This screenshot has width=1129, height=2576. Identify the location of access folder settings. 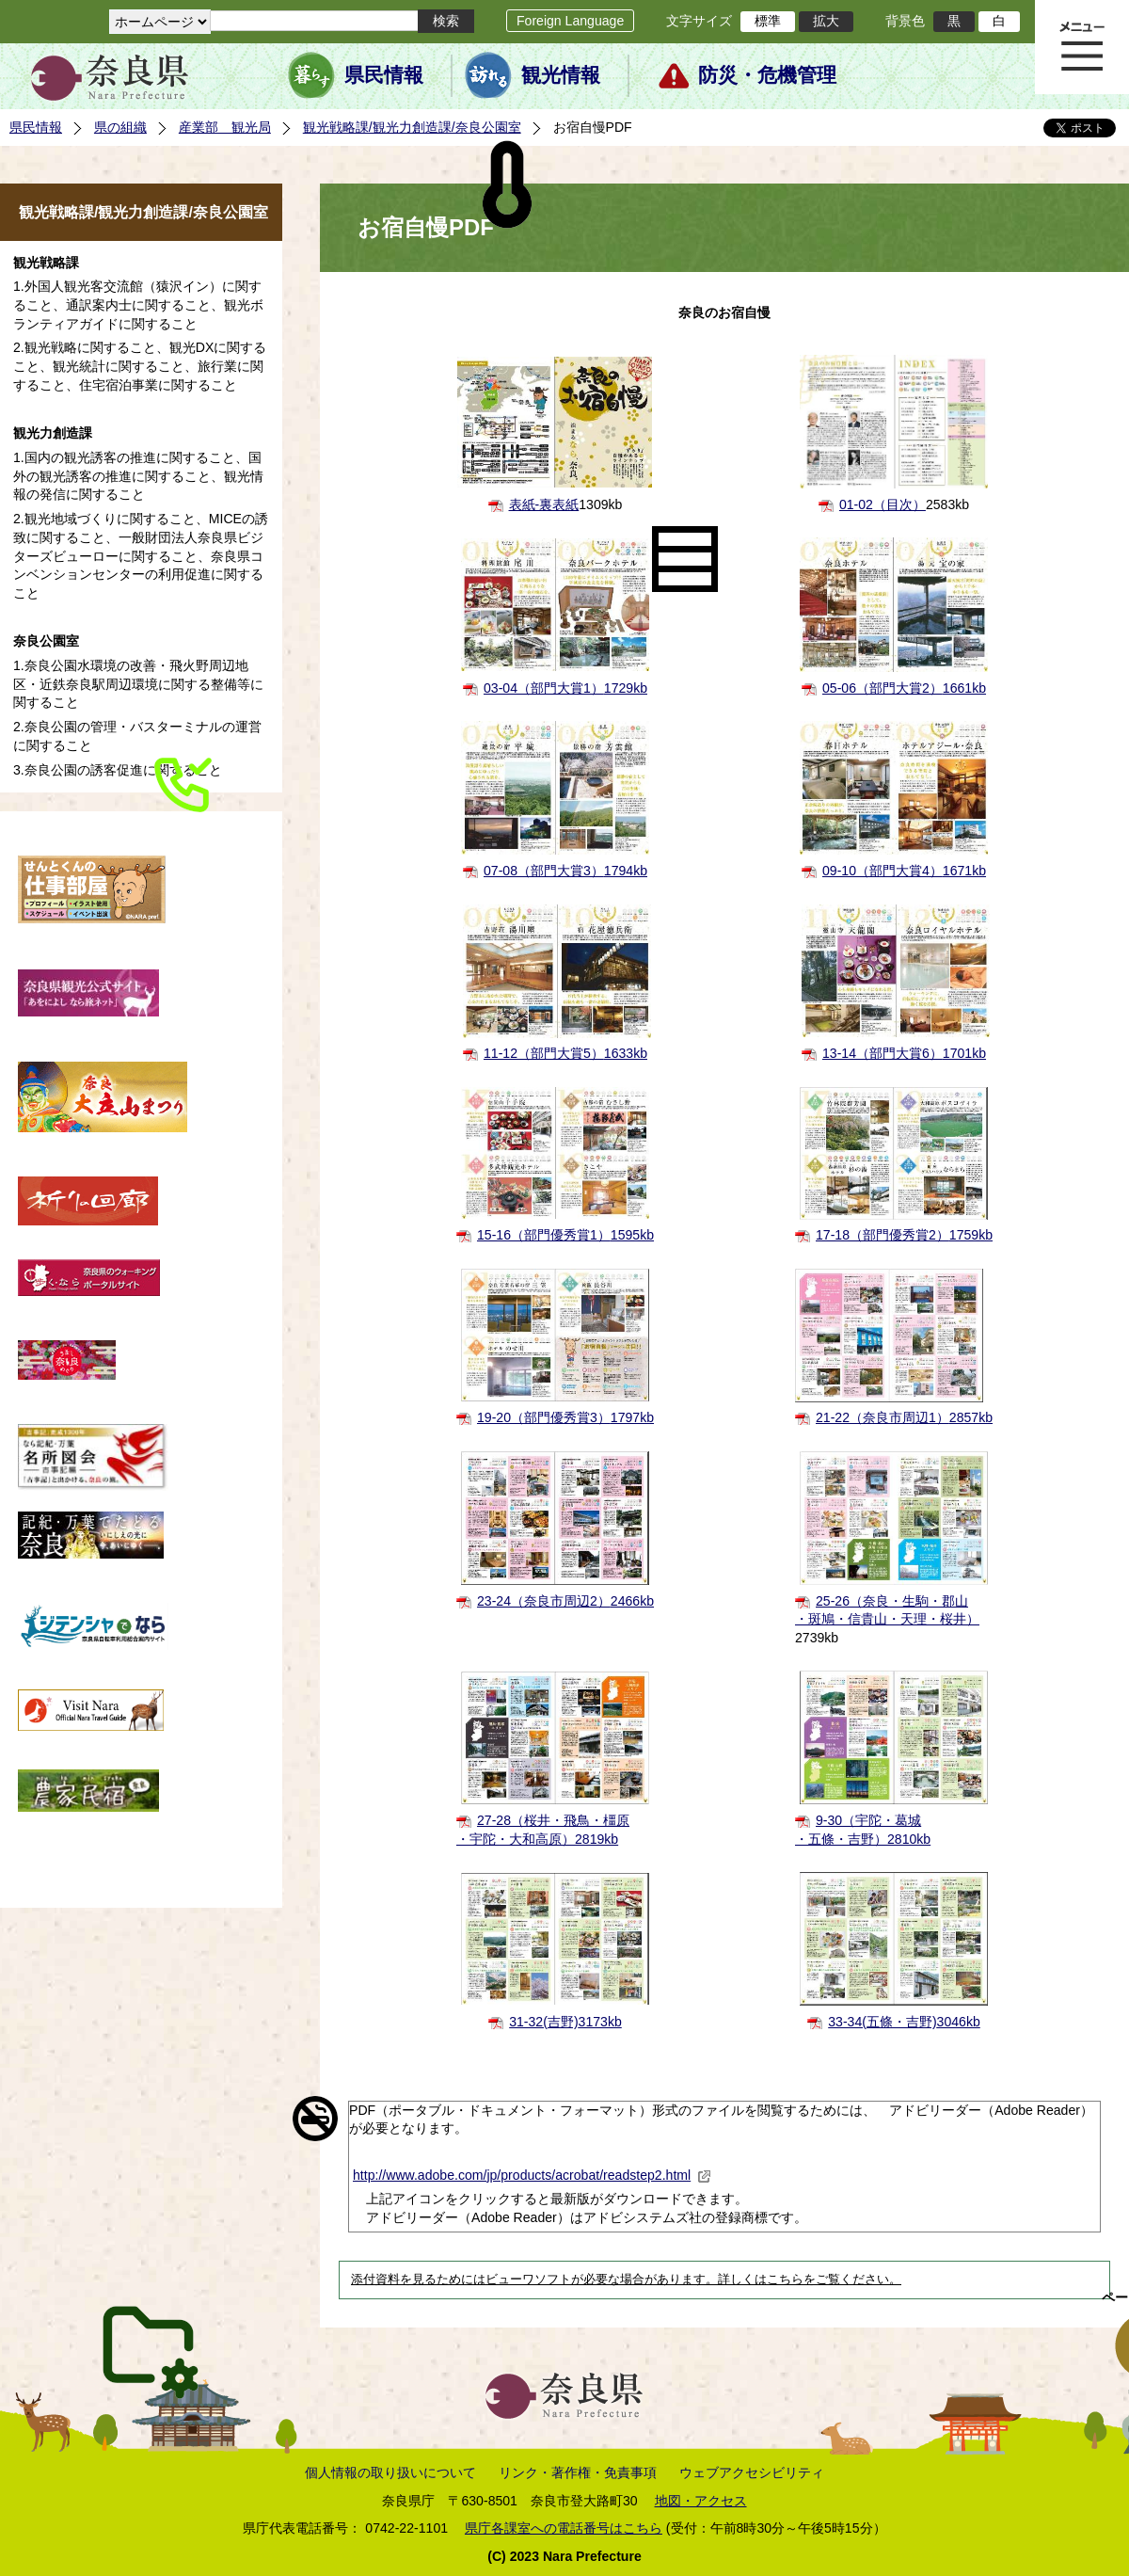
(148, 2346).